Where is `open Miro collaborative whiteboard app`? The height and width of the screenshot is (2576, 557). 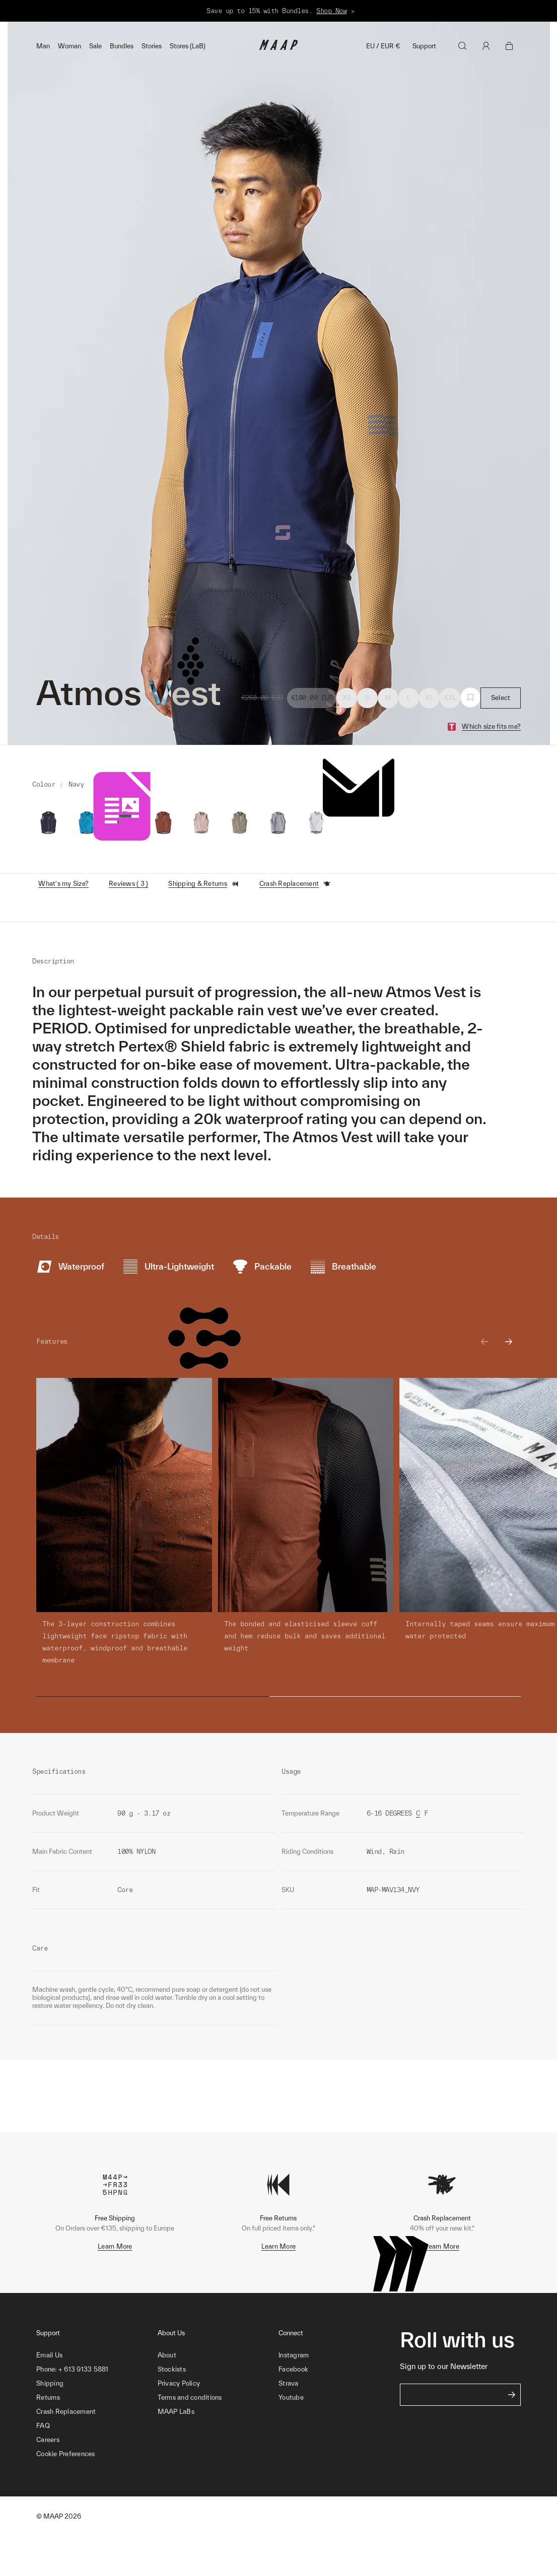
open Miro collaborative whiteboard app is located at coordinates (401, 2264).